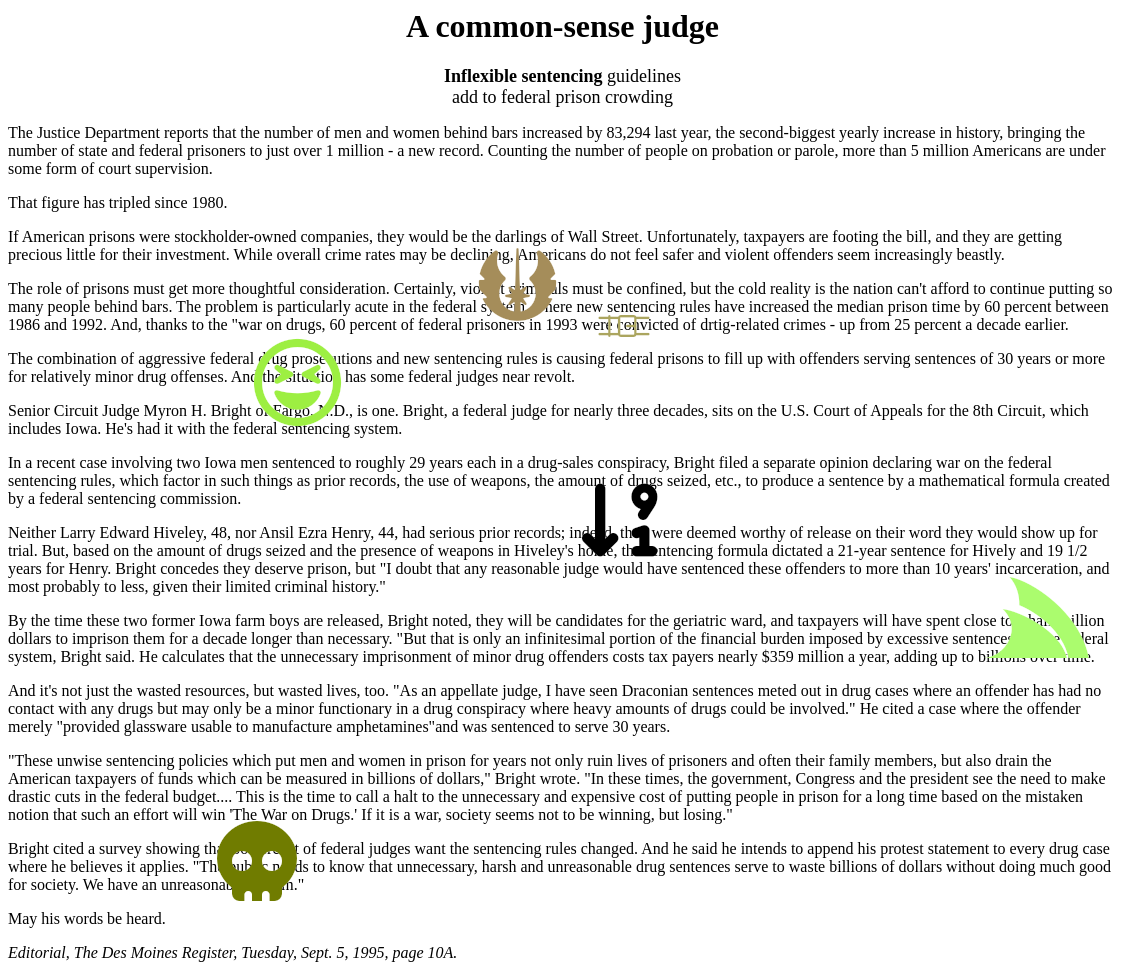  I want to click on servicestack brand logo, so click(1036, 617).